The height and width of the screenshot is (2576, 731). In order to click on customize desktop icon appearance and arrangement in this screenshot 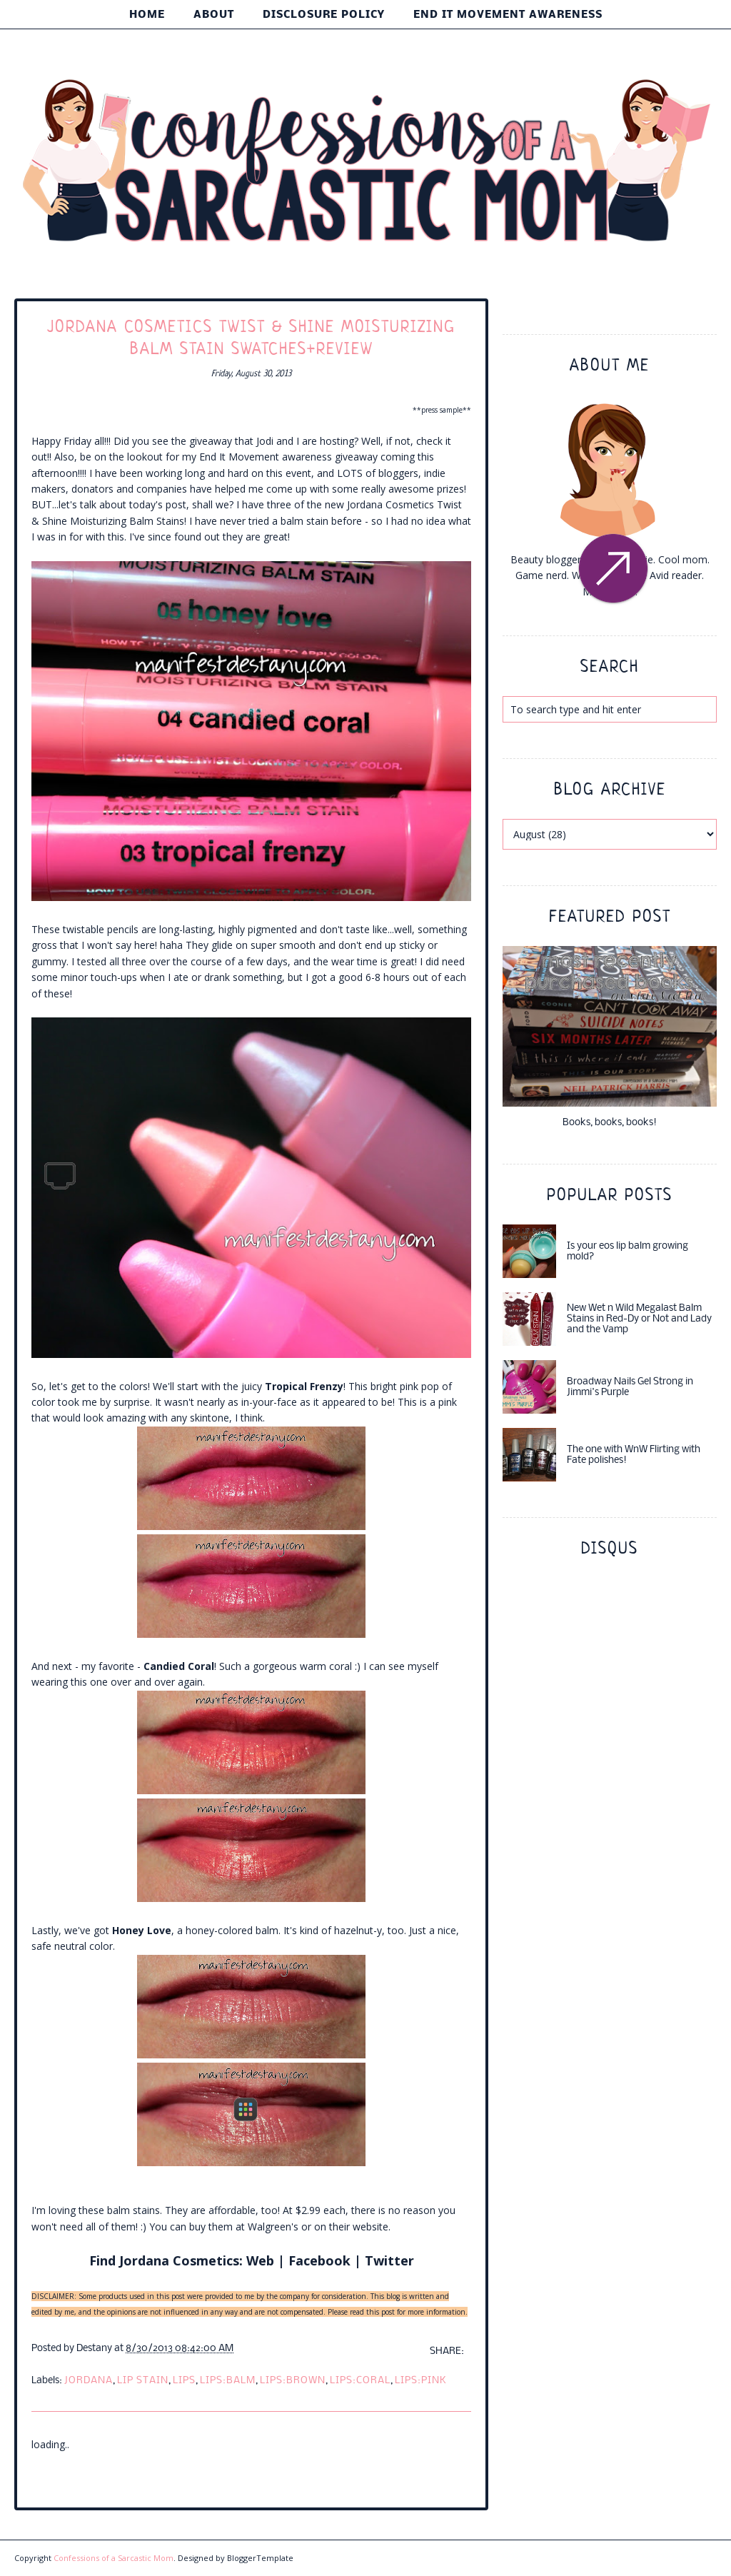, I will do `click(246, 2110)`.